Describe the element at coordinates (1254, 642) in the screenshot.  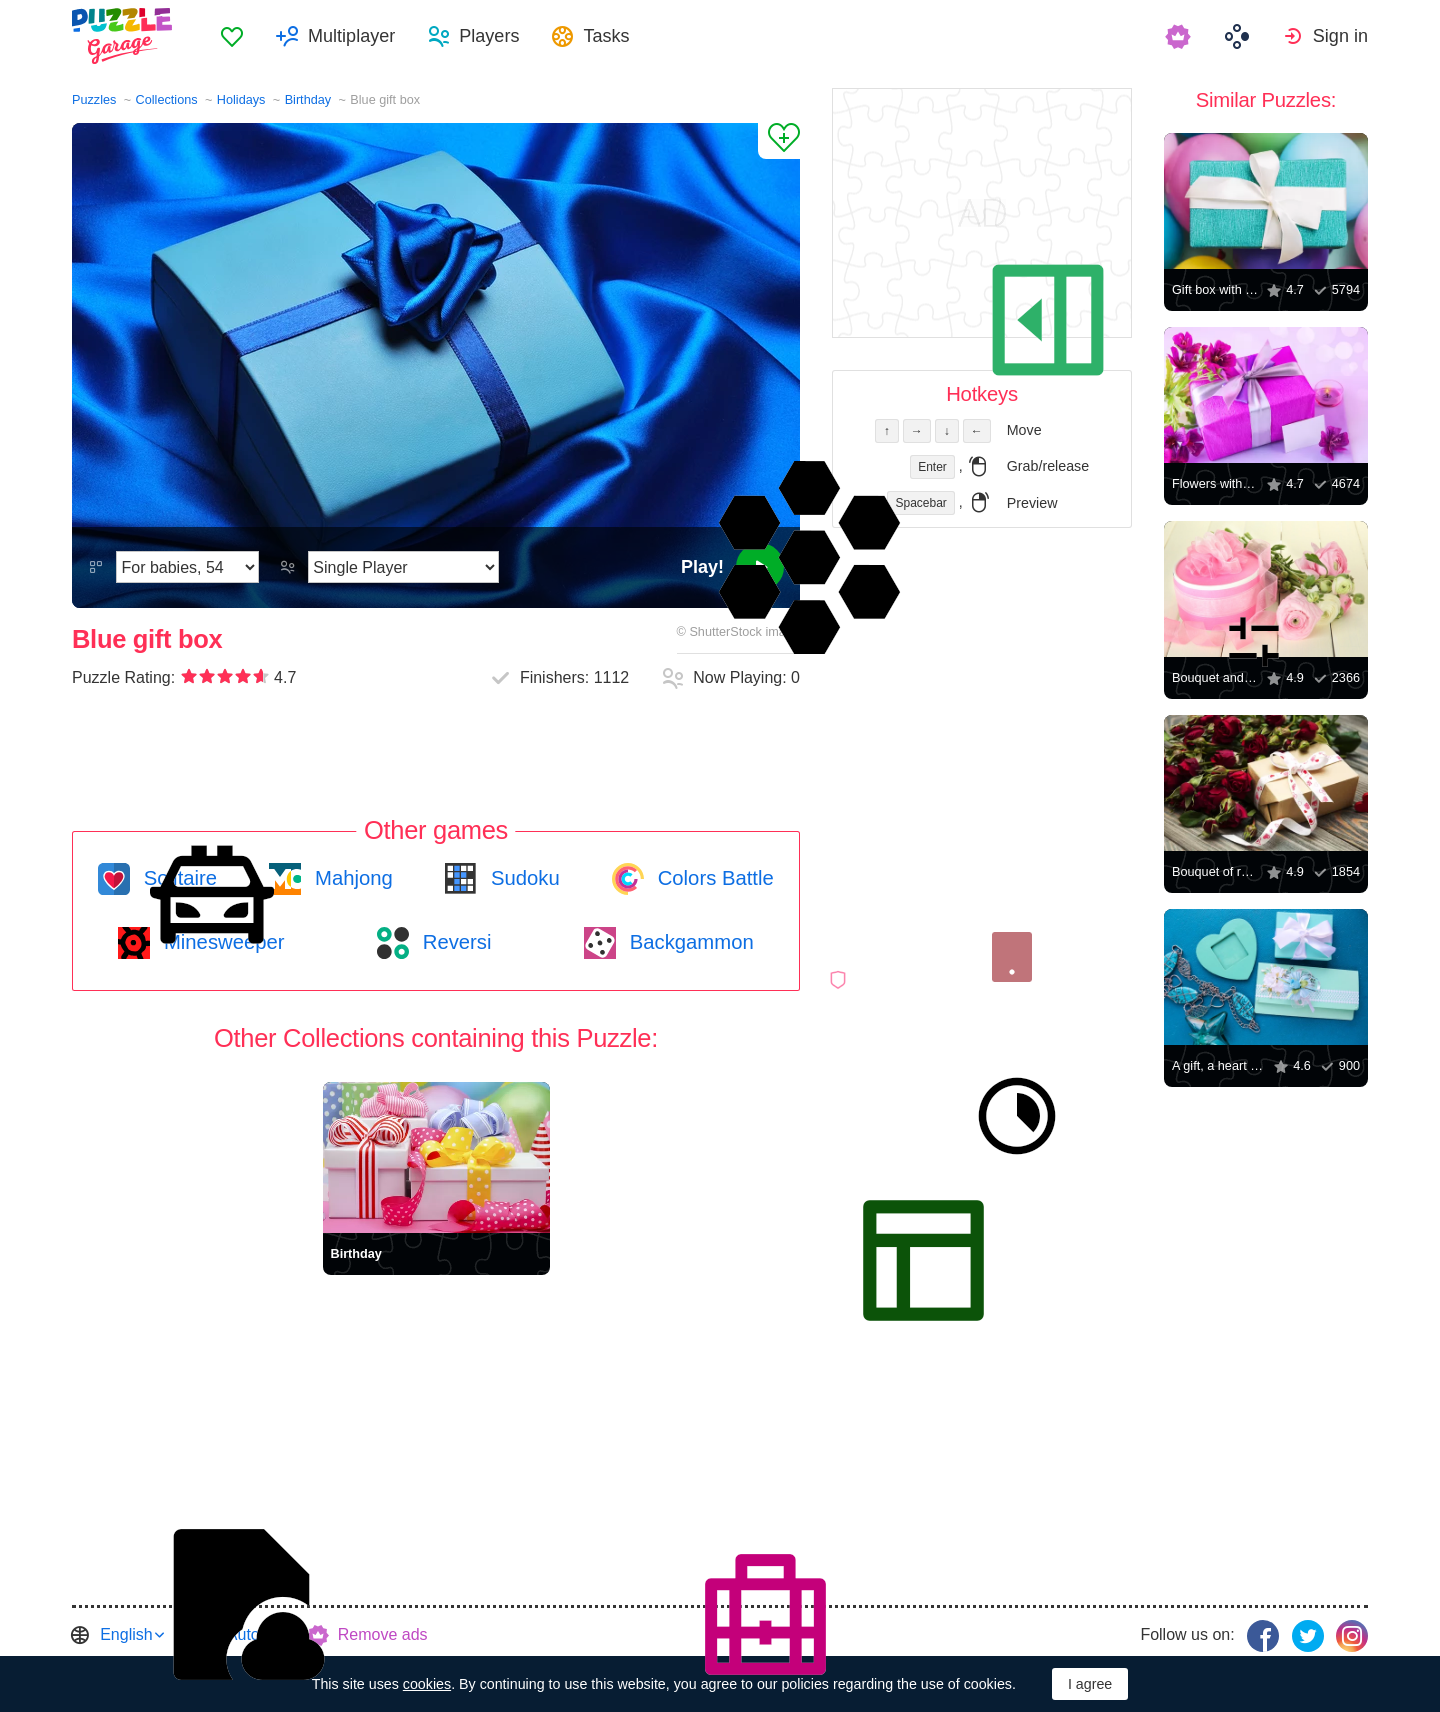
I see `adjust audio equalizer settings` at that location.